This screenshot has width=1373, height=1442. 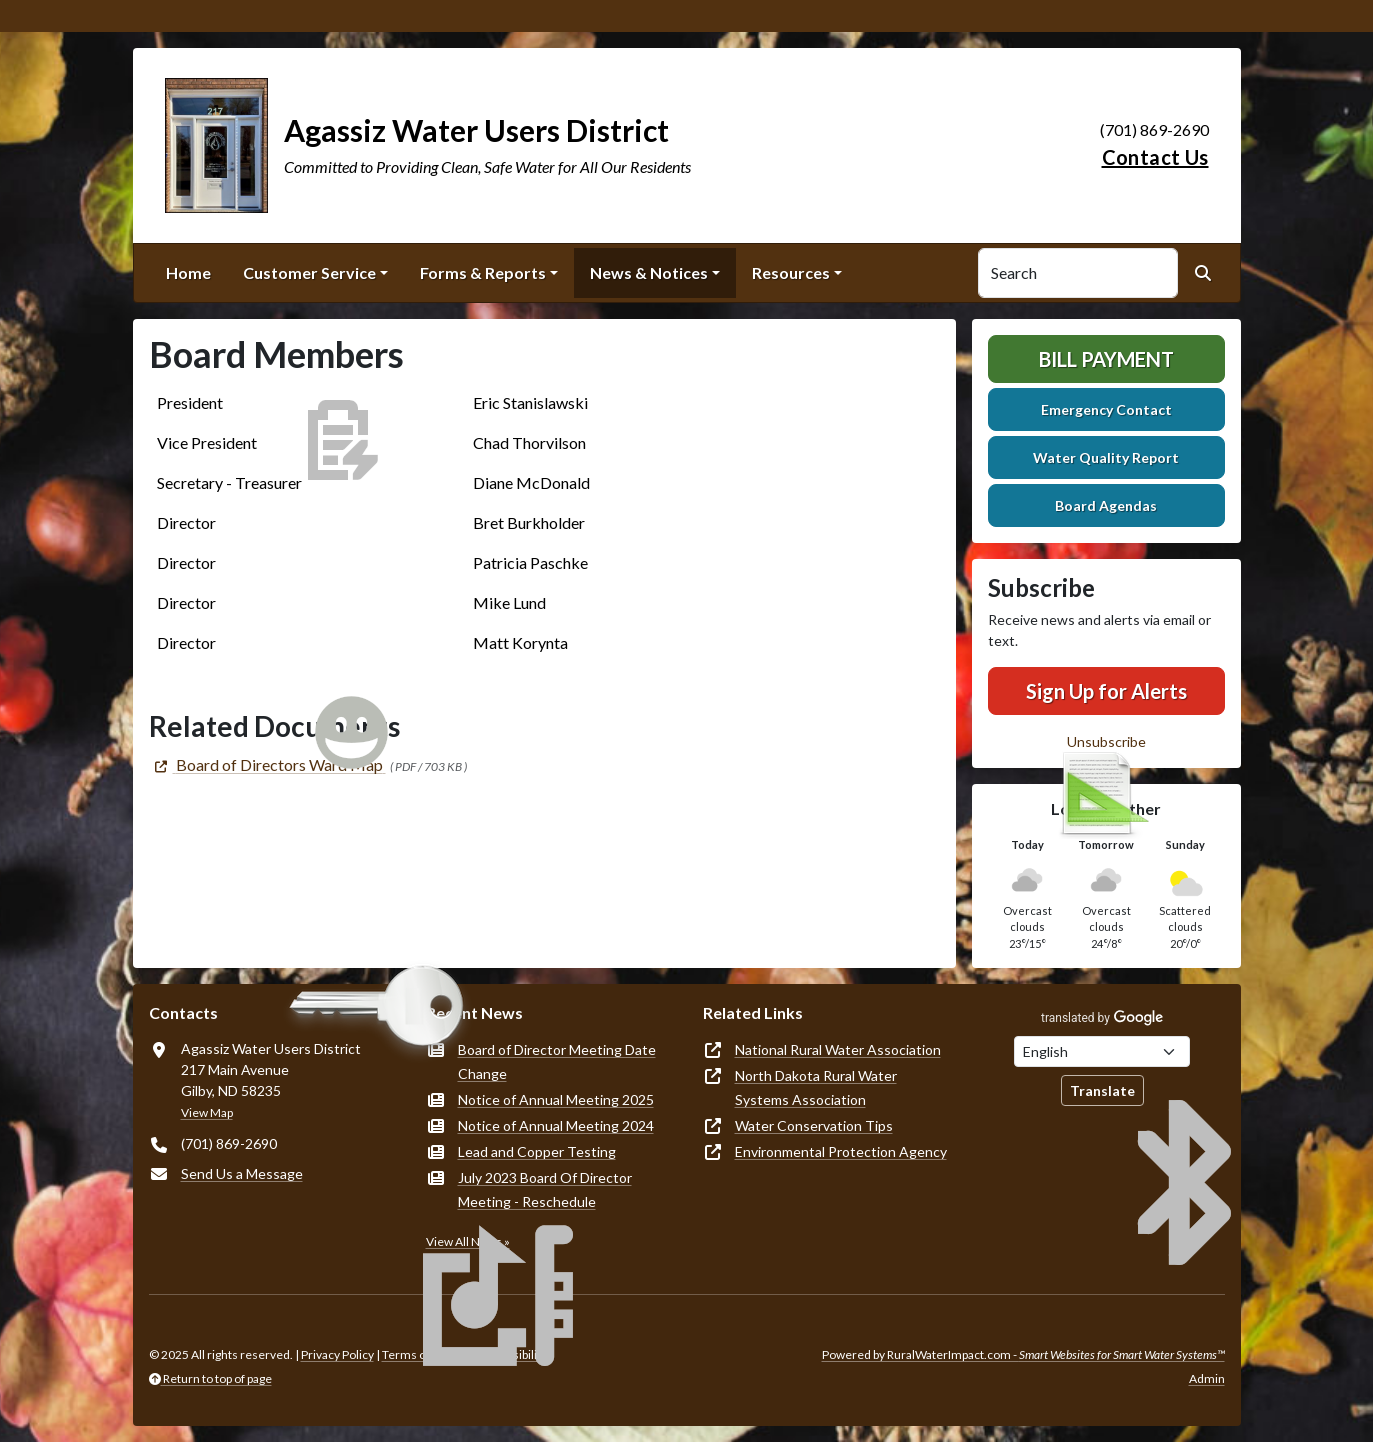 I want to click on audio device or sound card settings, so click(x=498, y=1291).